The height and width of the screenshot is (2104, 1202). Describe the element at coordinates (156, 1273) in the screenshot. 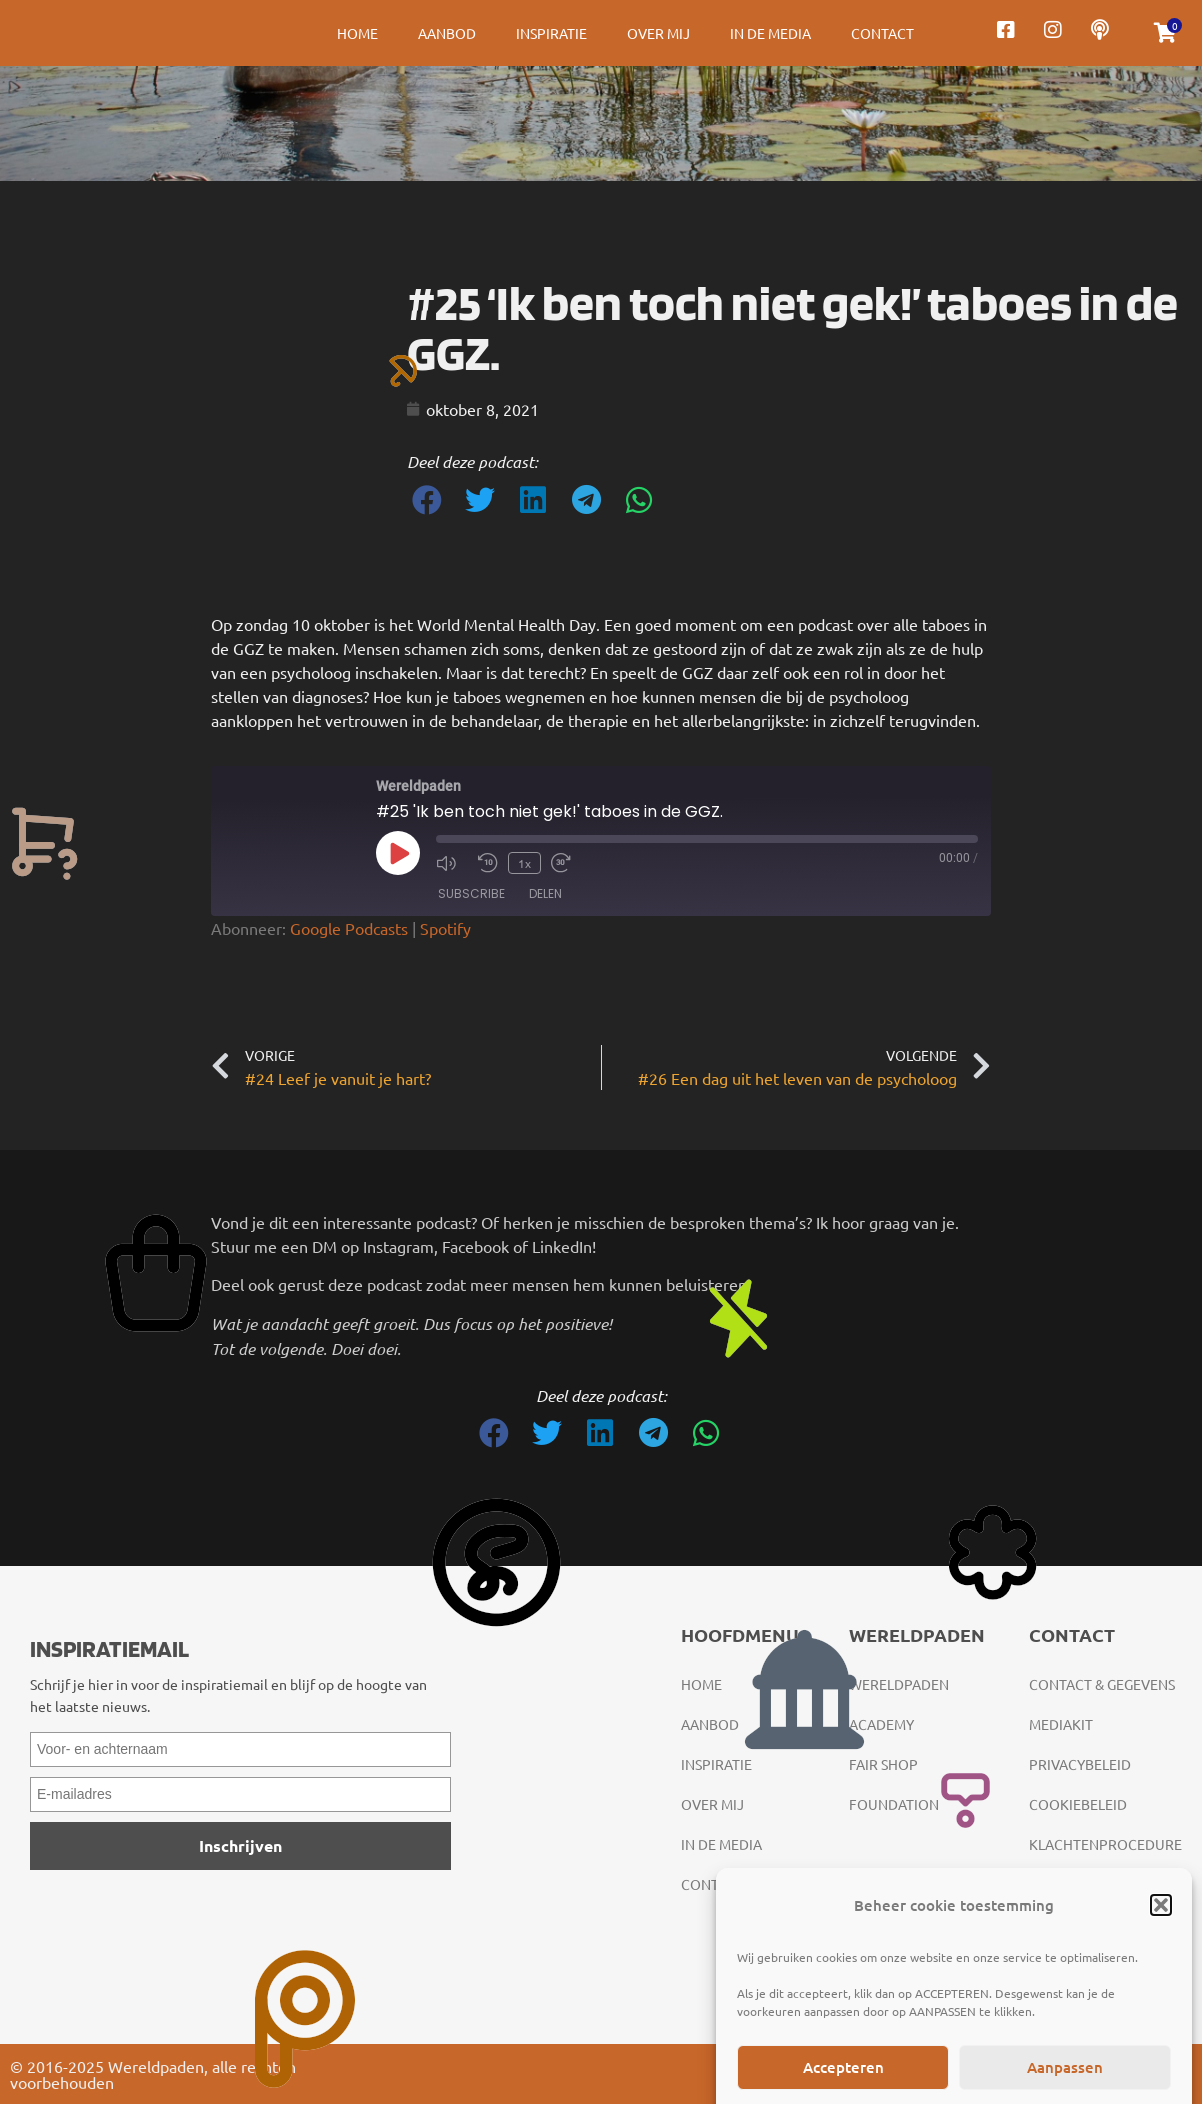

I see `view your shopping bag` at that location.